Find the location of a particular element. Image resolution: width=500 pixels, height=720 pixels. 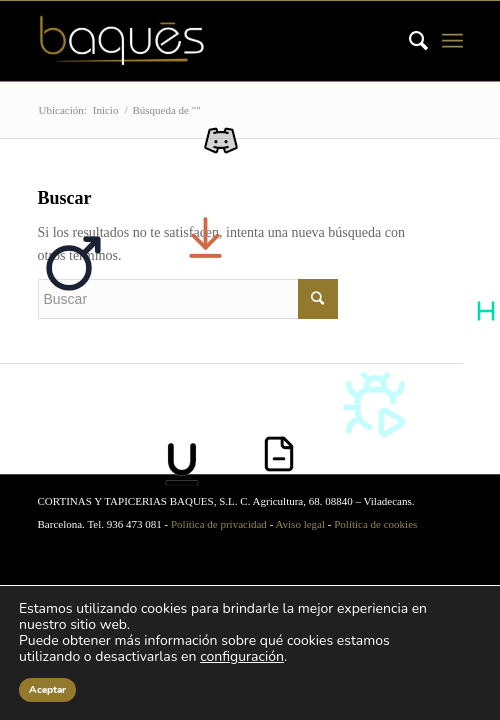

indicates a hospital or medical facility nearby is located at coordinates (486, 311).